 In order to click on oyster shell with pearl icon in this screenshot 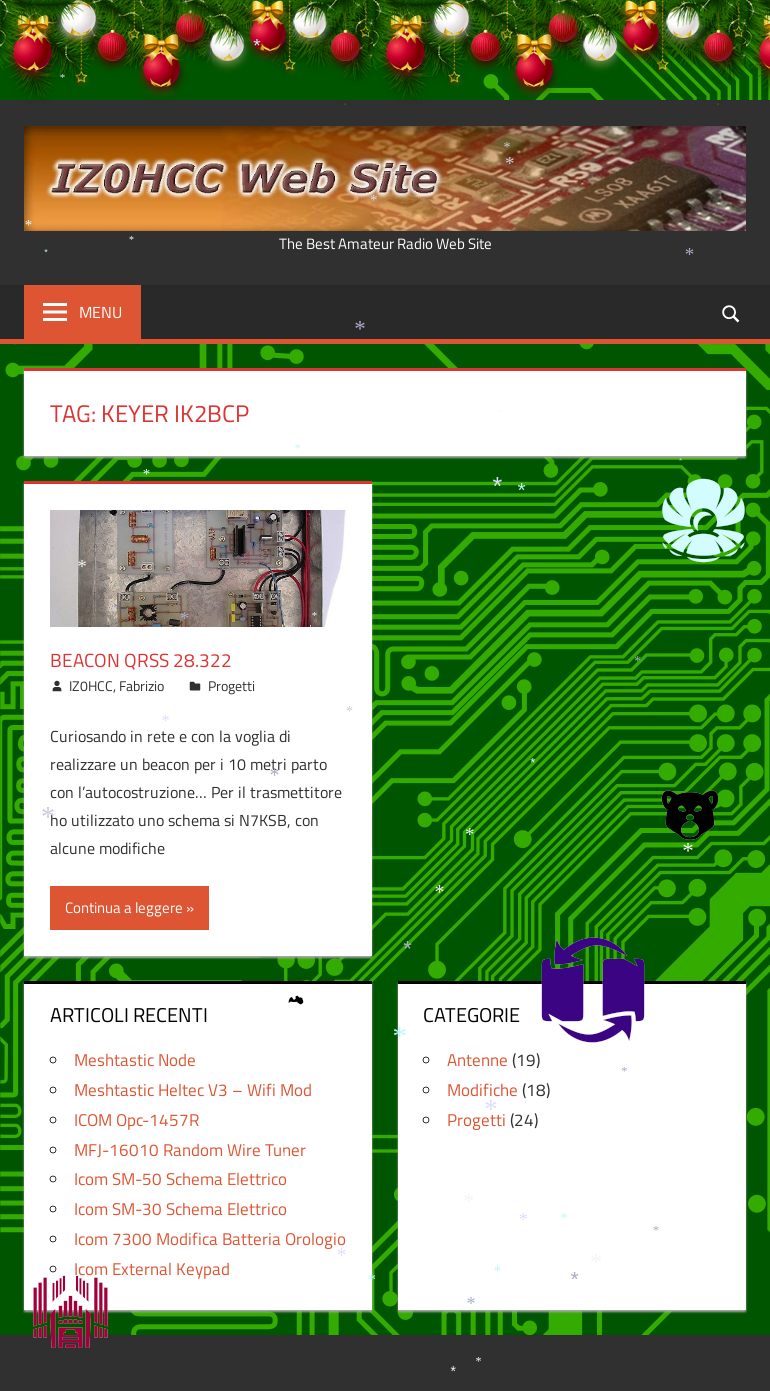, I will do `click(703, 520)`.